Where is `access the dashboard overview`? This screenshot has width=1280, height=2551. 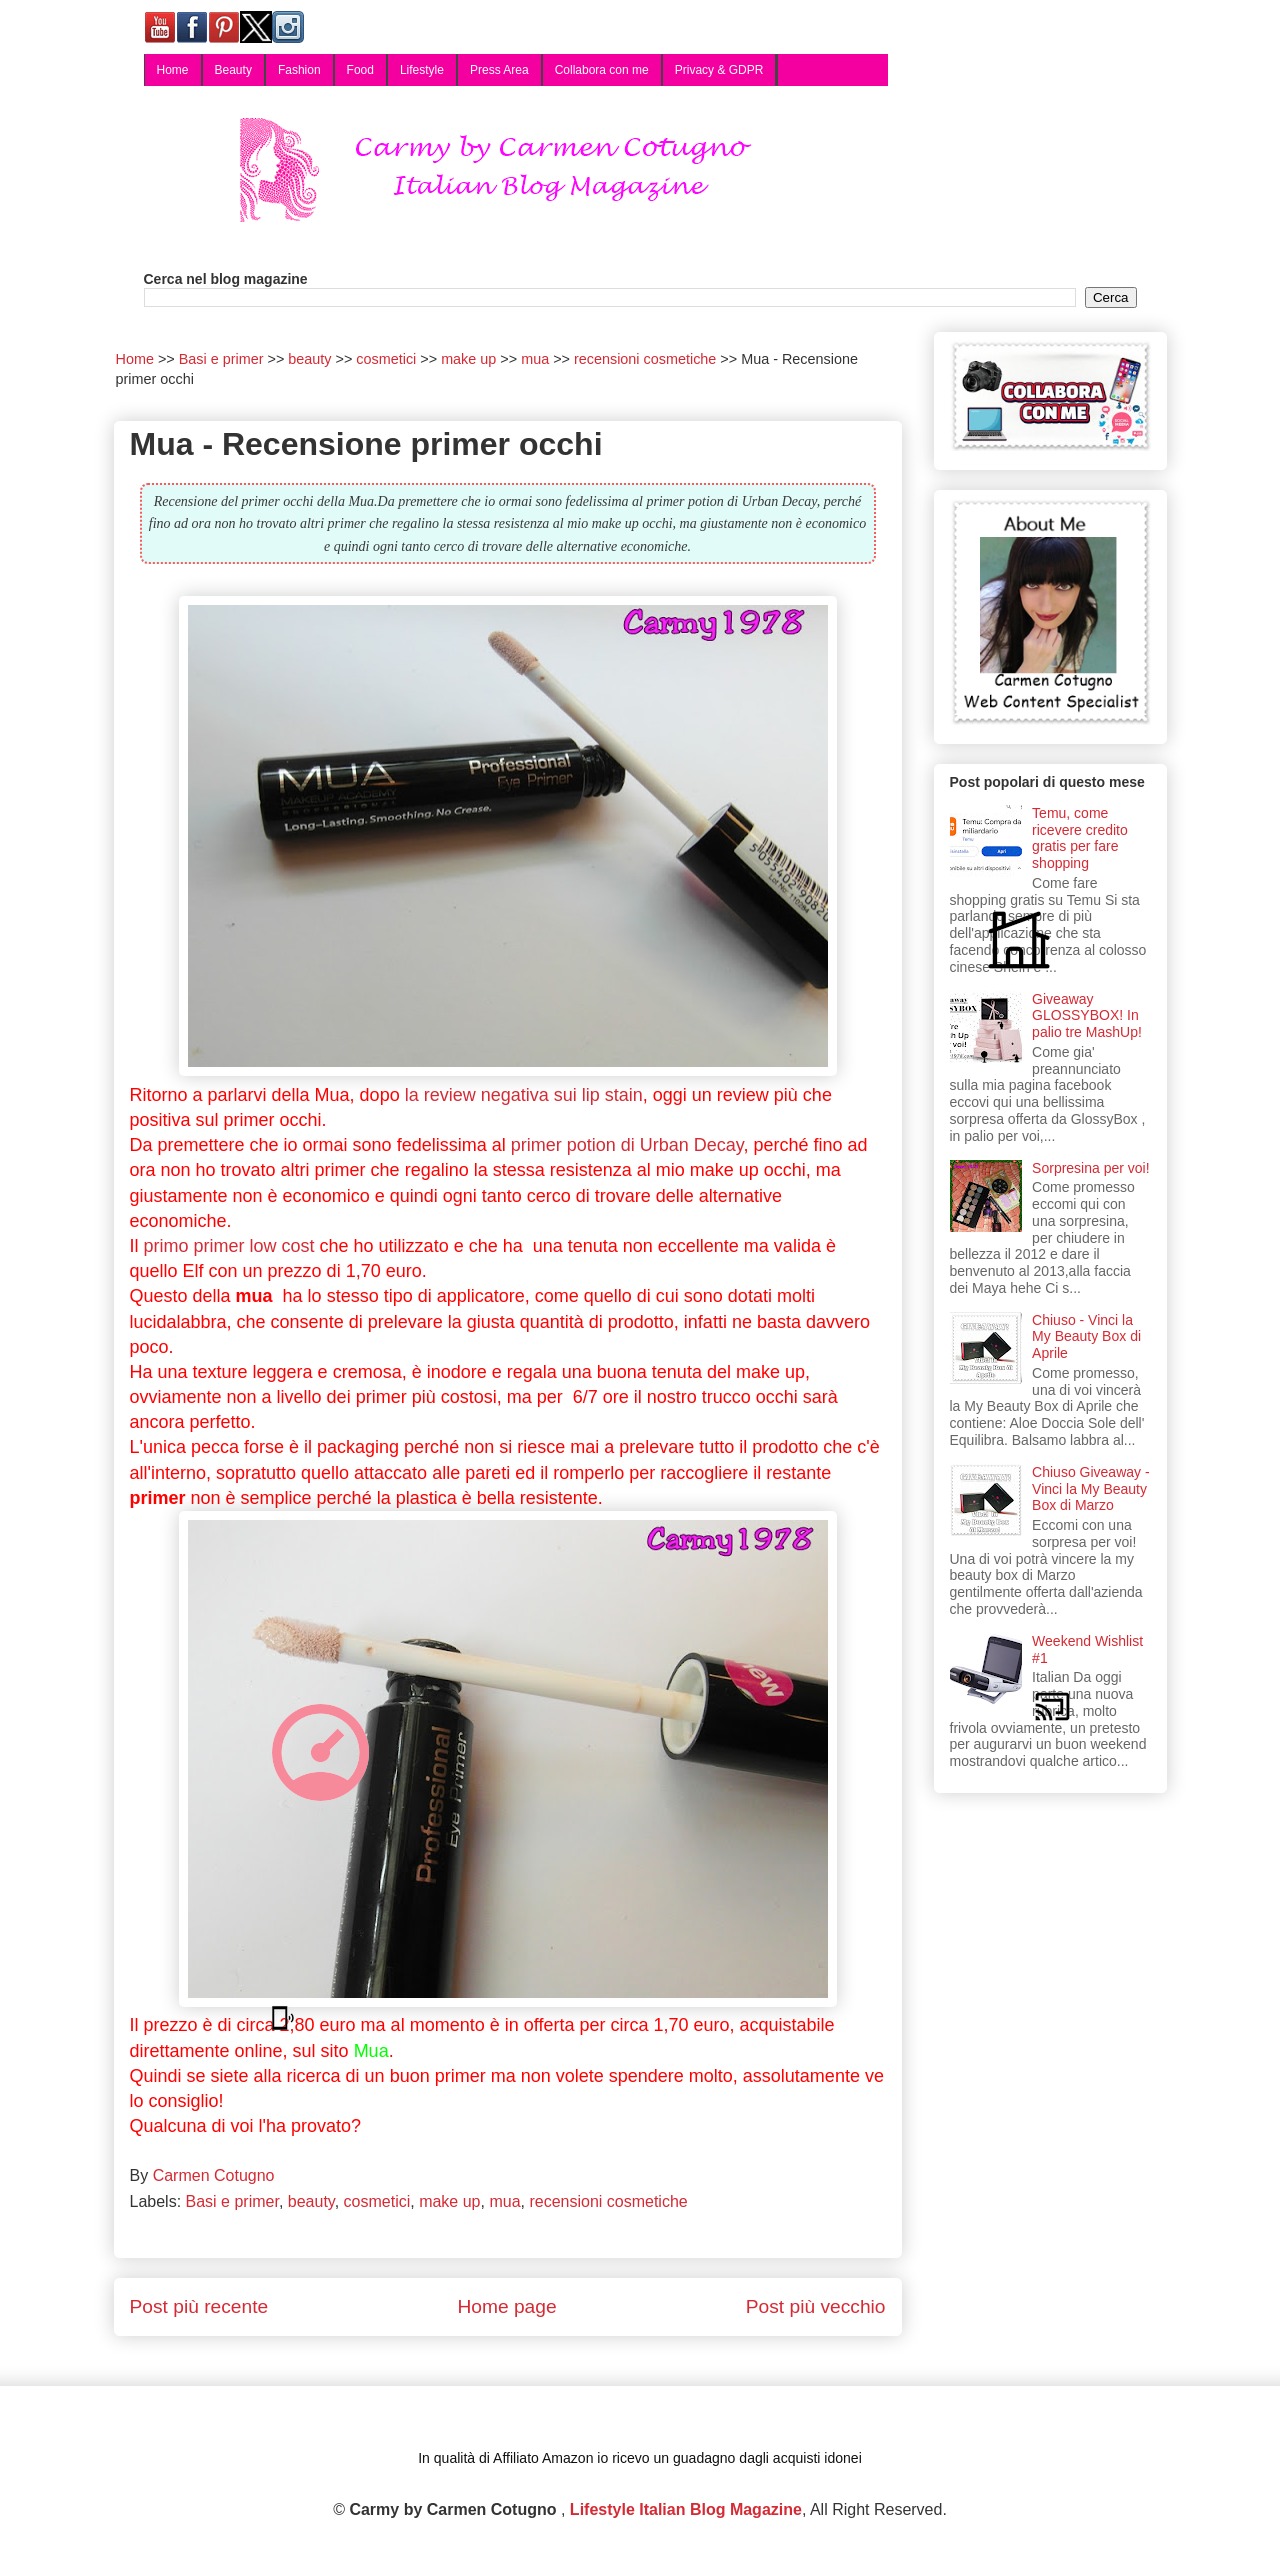 access the dashboard overview is located at coordinates (320, 1752).